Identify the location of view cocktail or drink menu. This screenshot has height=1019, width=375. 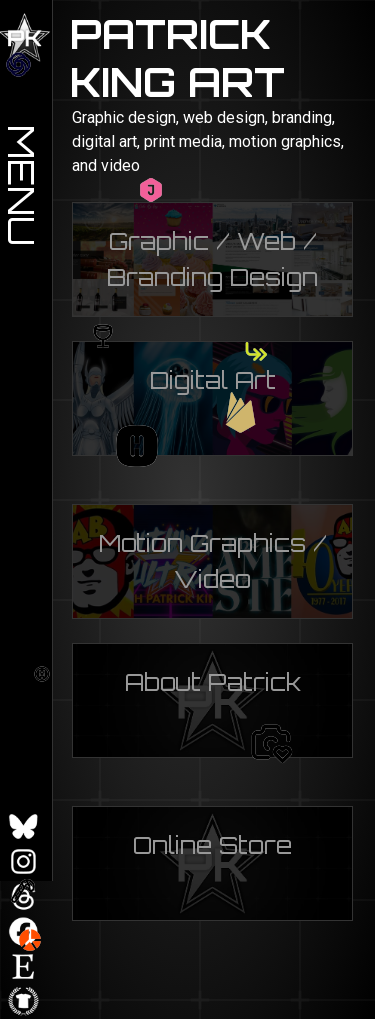
(103, 336).